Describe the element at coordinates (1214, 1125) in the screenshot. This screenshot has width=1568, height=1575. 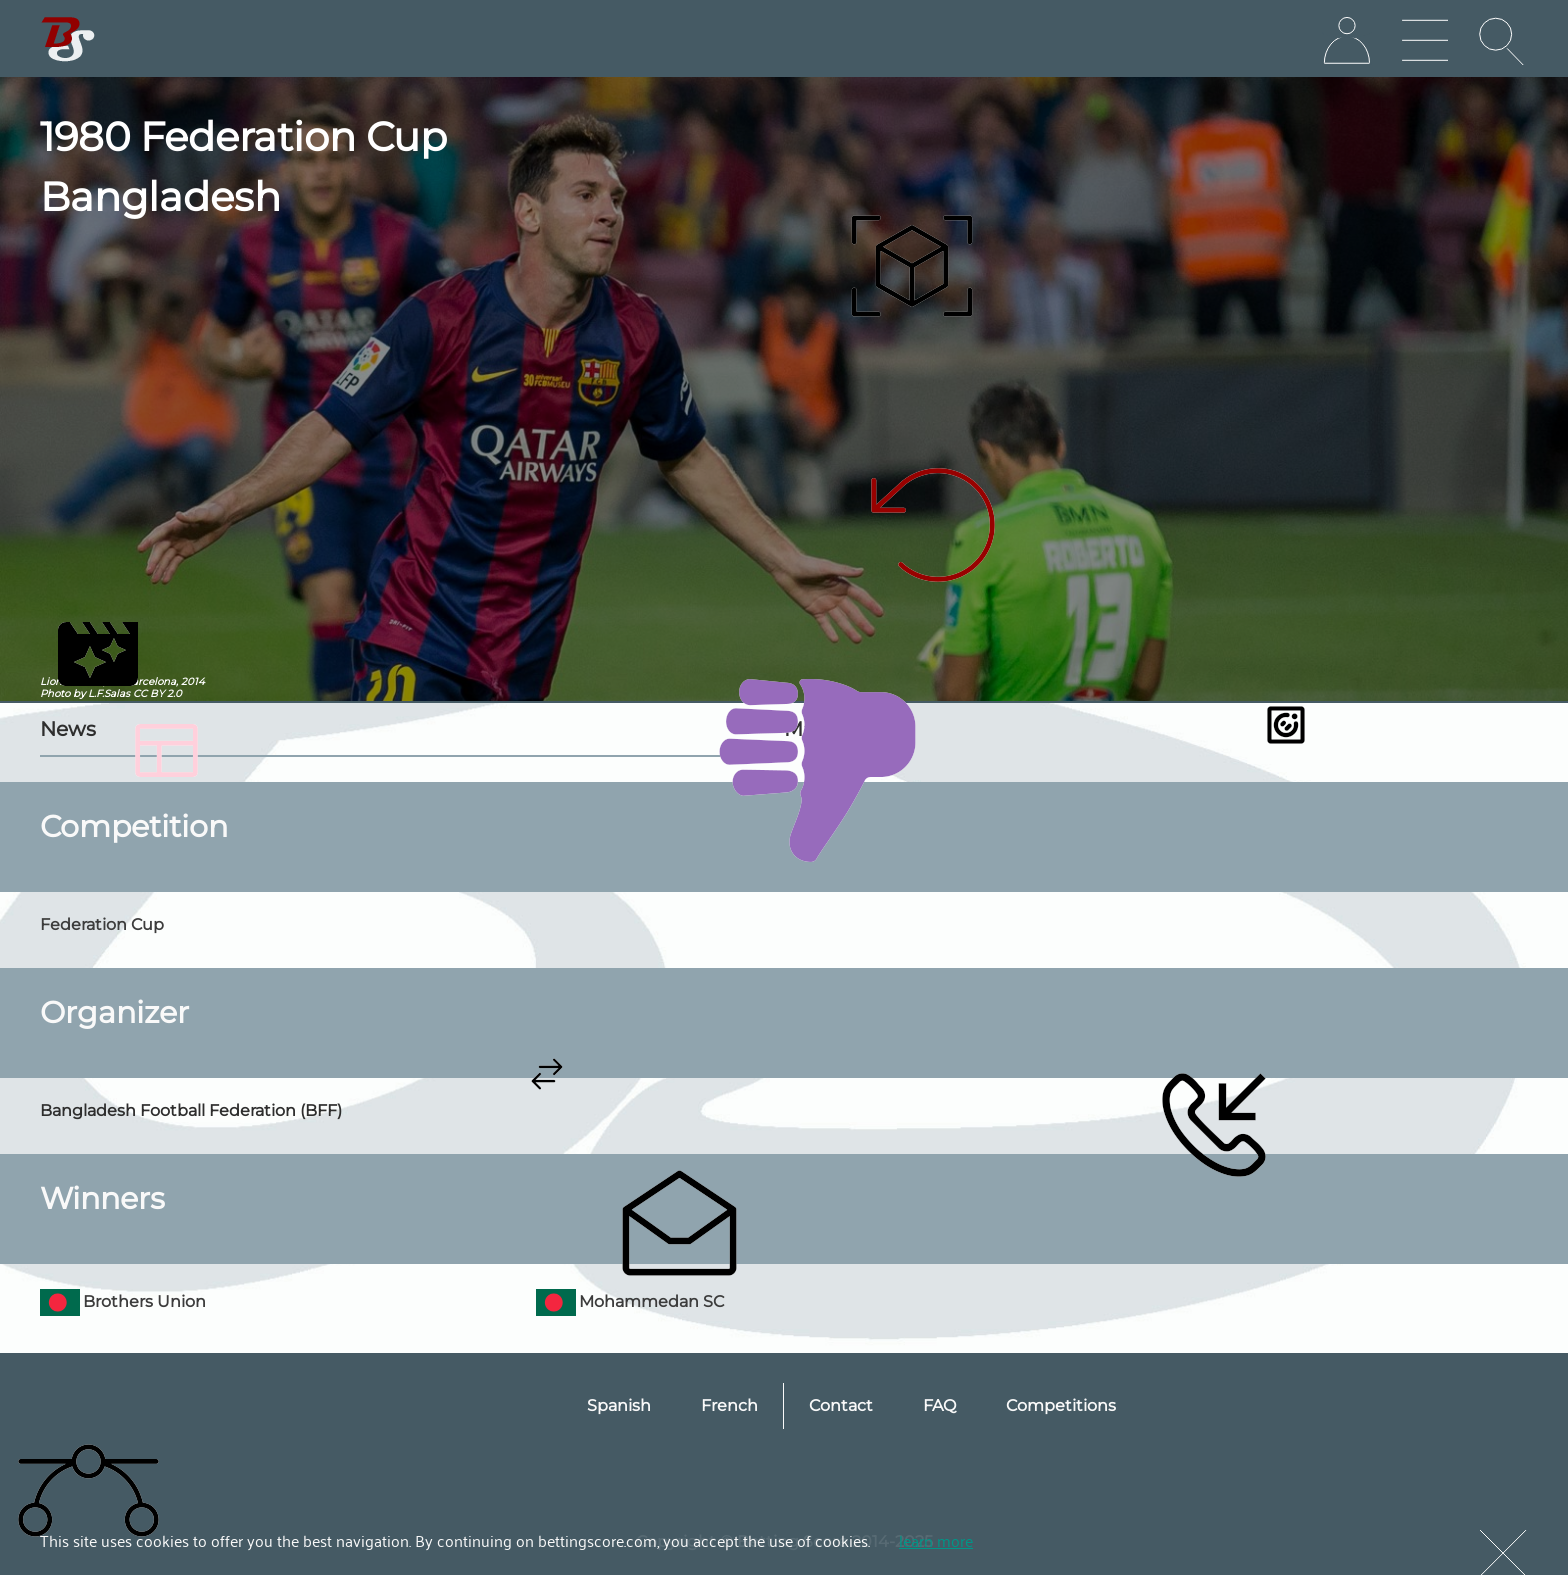
I see `indicates an incoming call` at that location.